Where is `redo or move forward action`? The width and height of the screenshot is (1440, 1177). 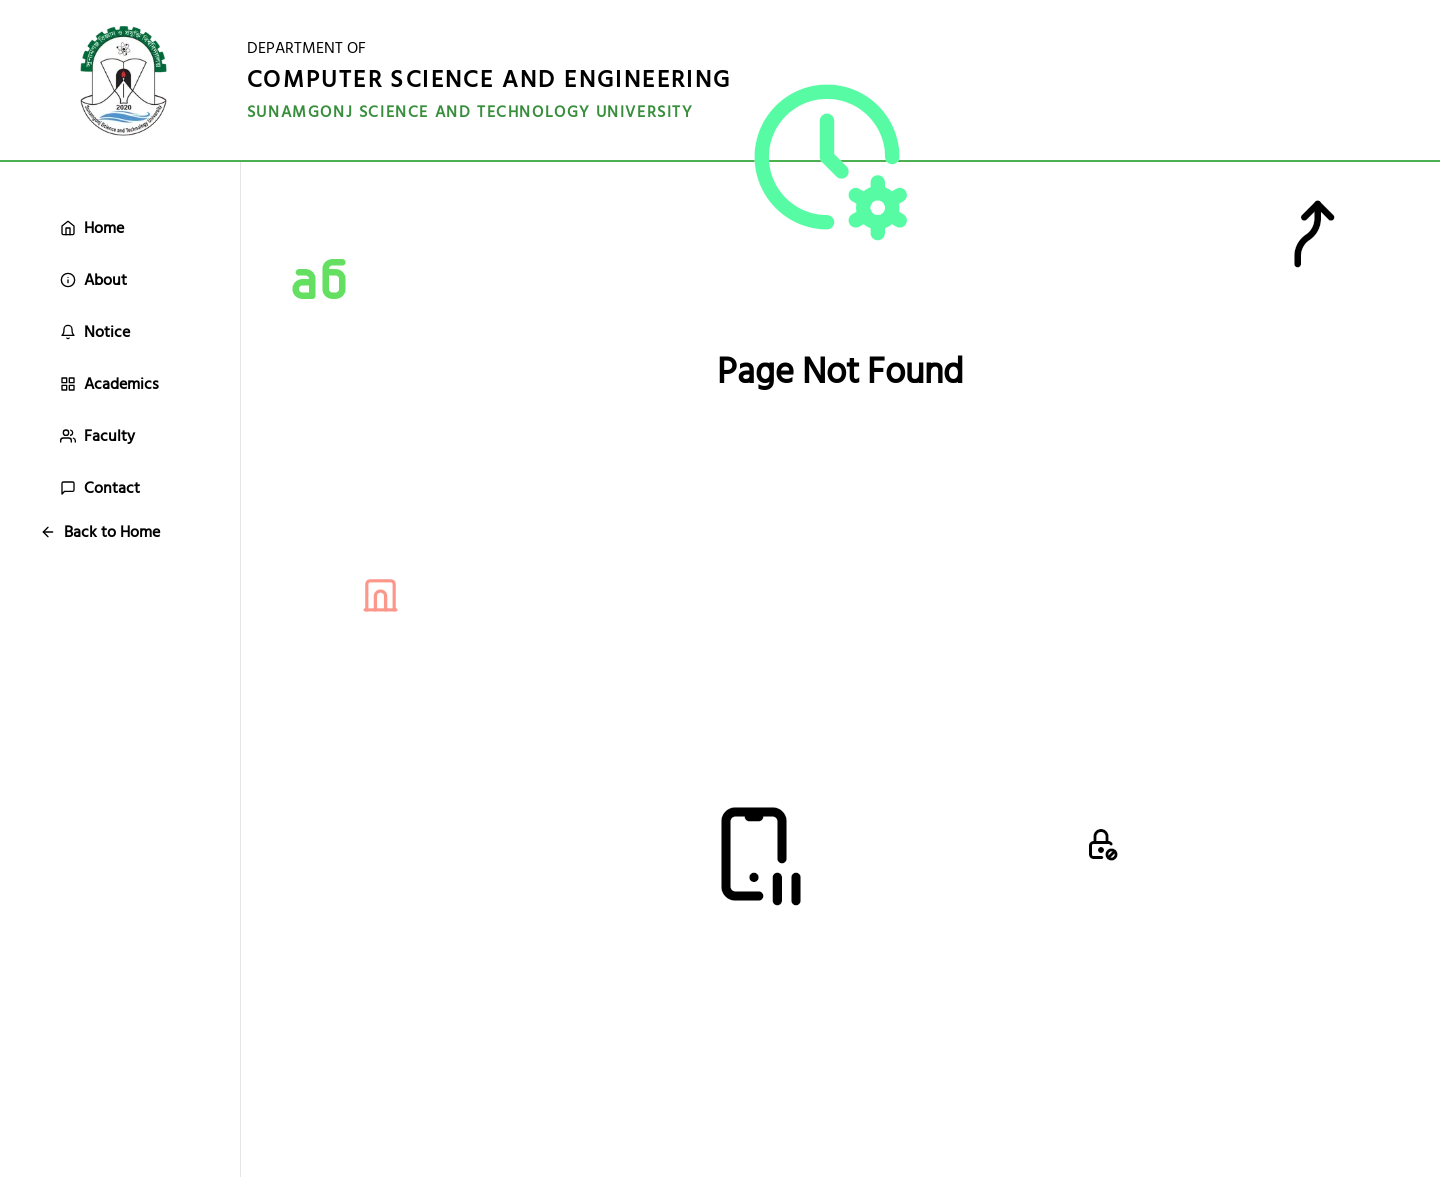 redo or move forward action is located at coordinates (1311, 234).